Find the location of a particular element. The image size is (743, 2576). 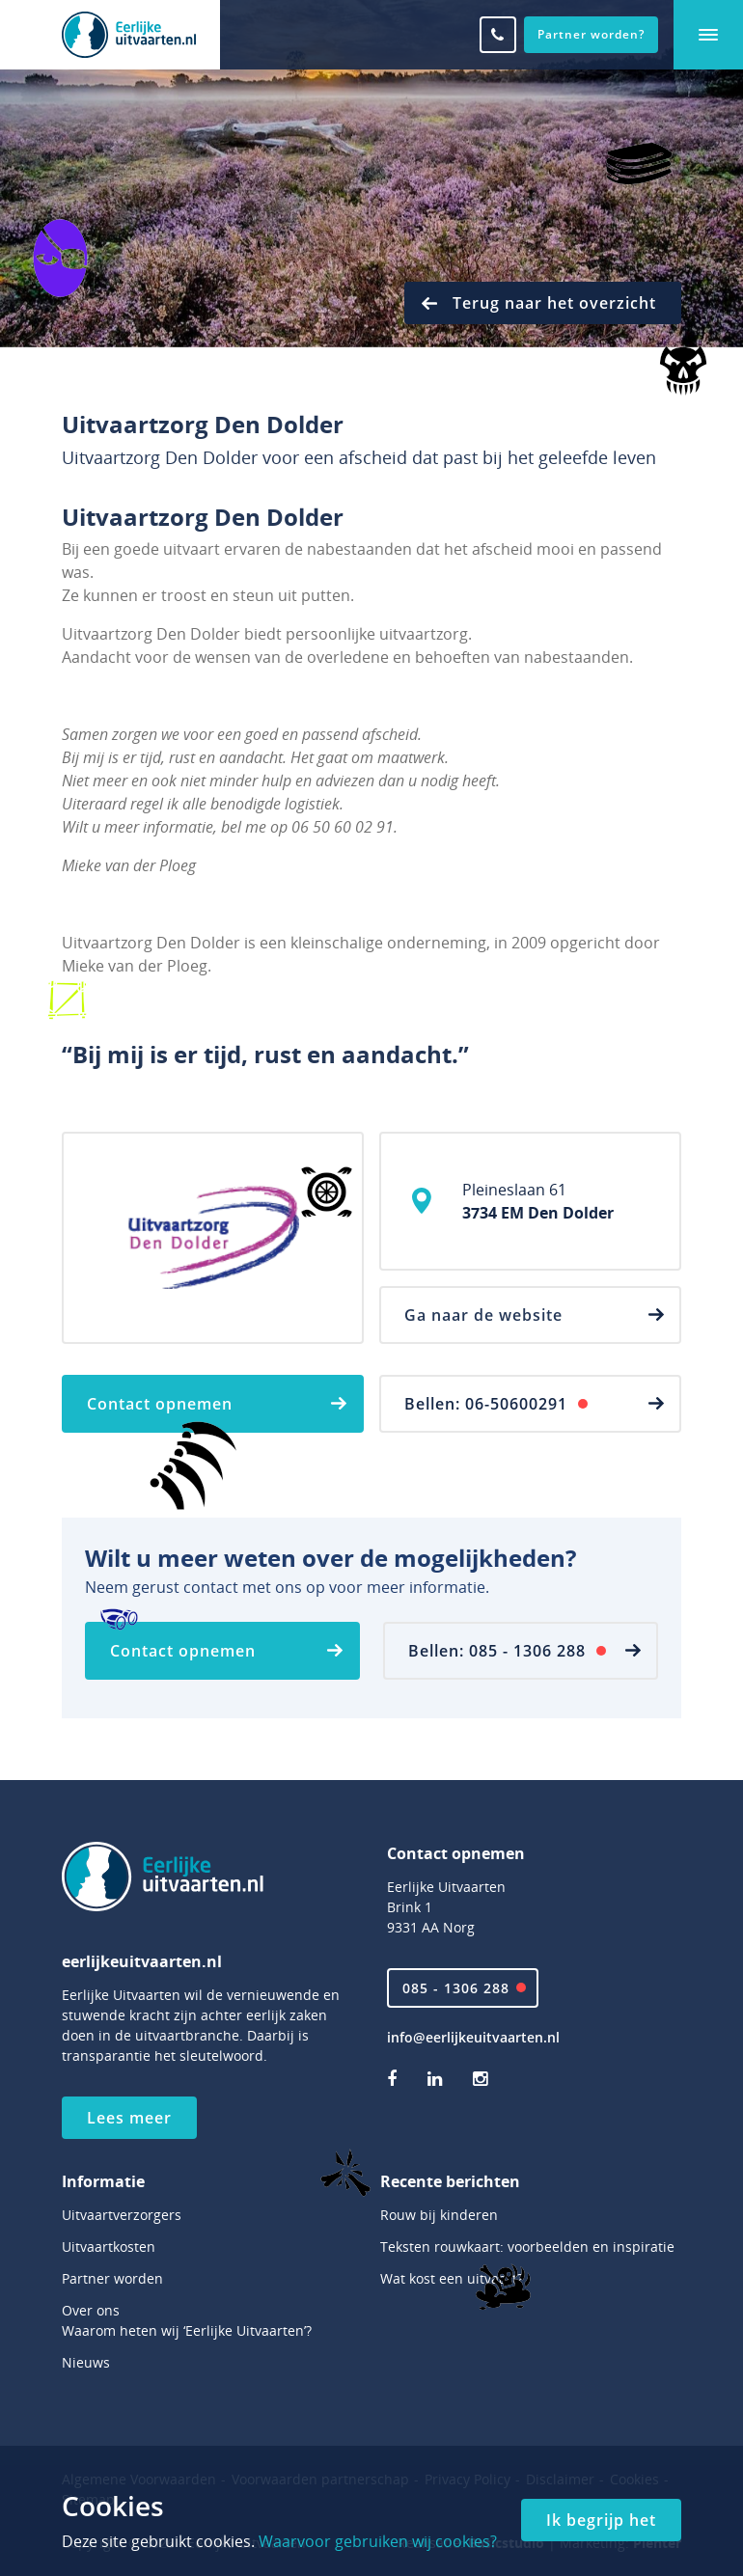

select pirate or rogue character class is located at coordinates (60, 258).